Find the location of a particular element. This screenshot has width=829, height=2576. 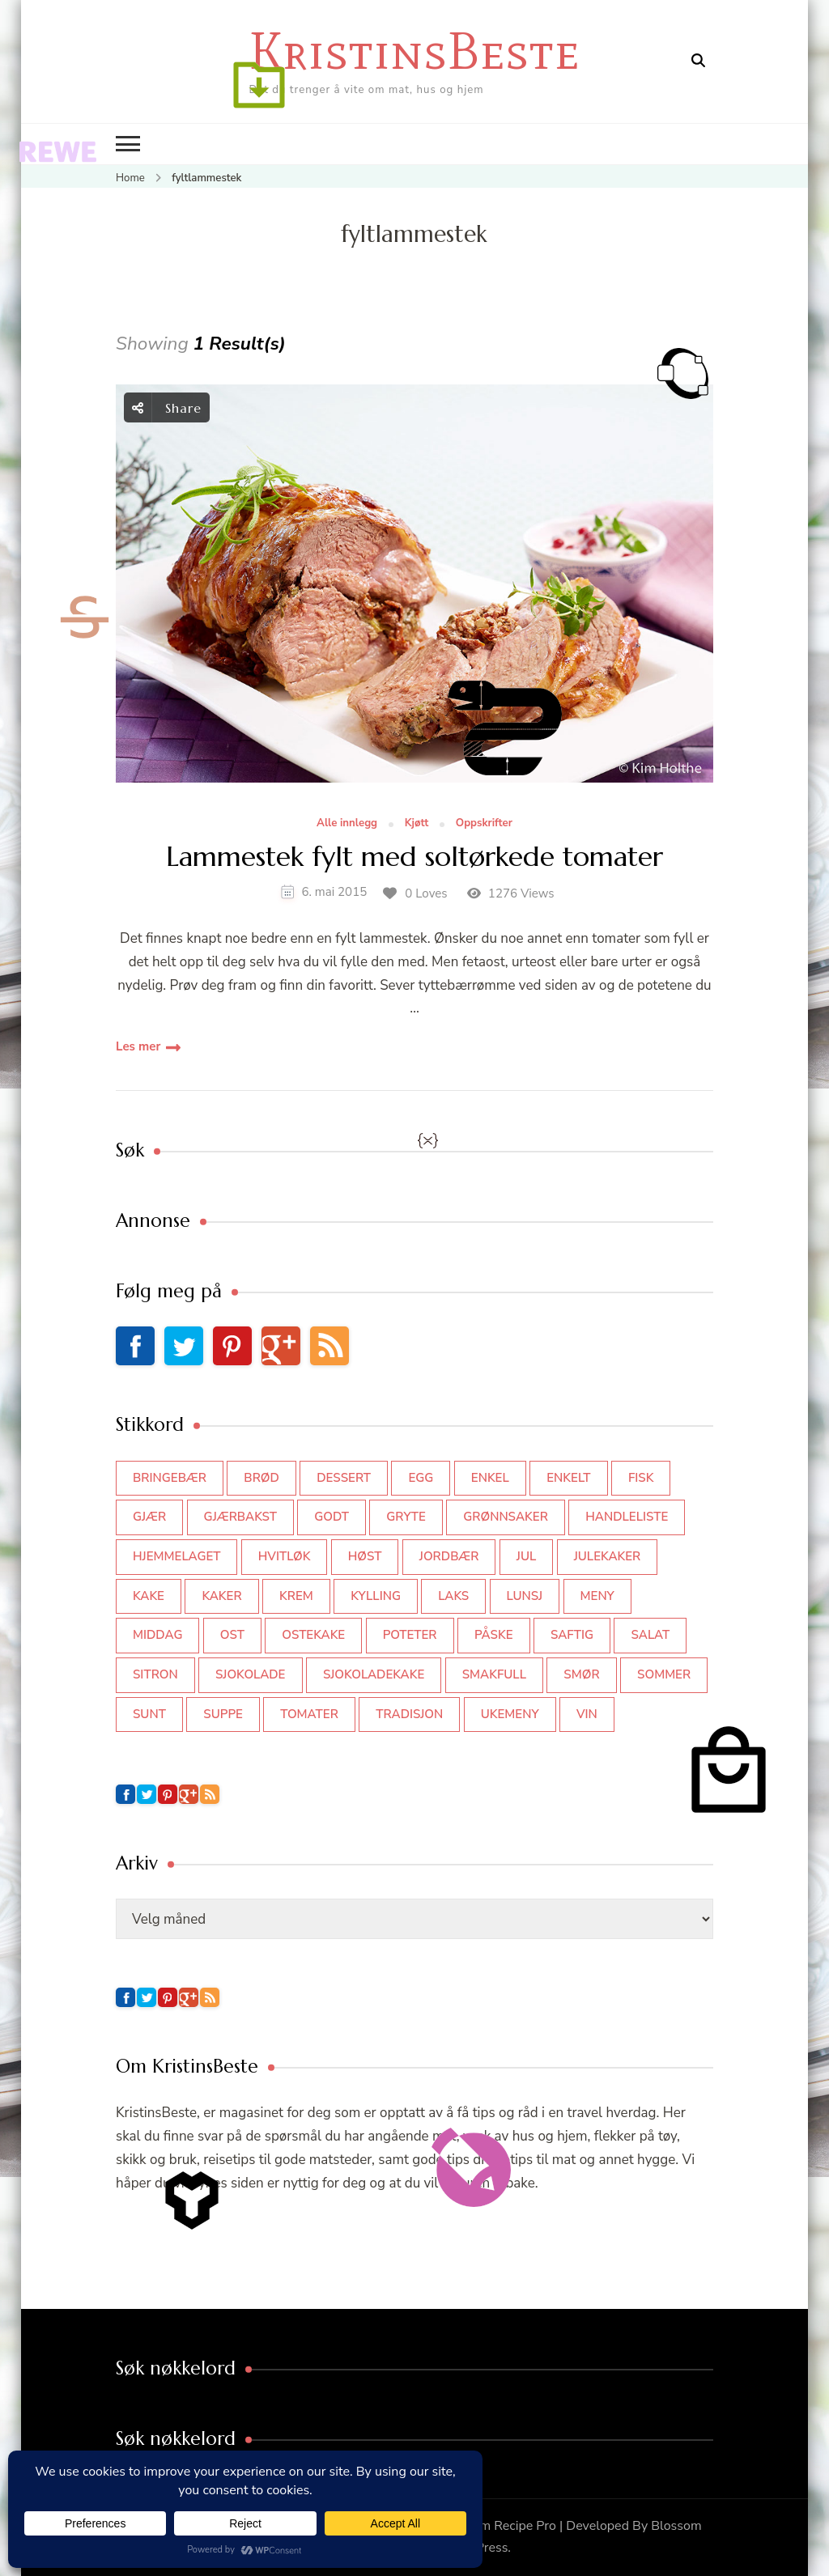

XRP cryptocurrency logo is located at coordinates (427, 1140).